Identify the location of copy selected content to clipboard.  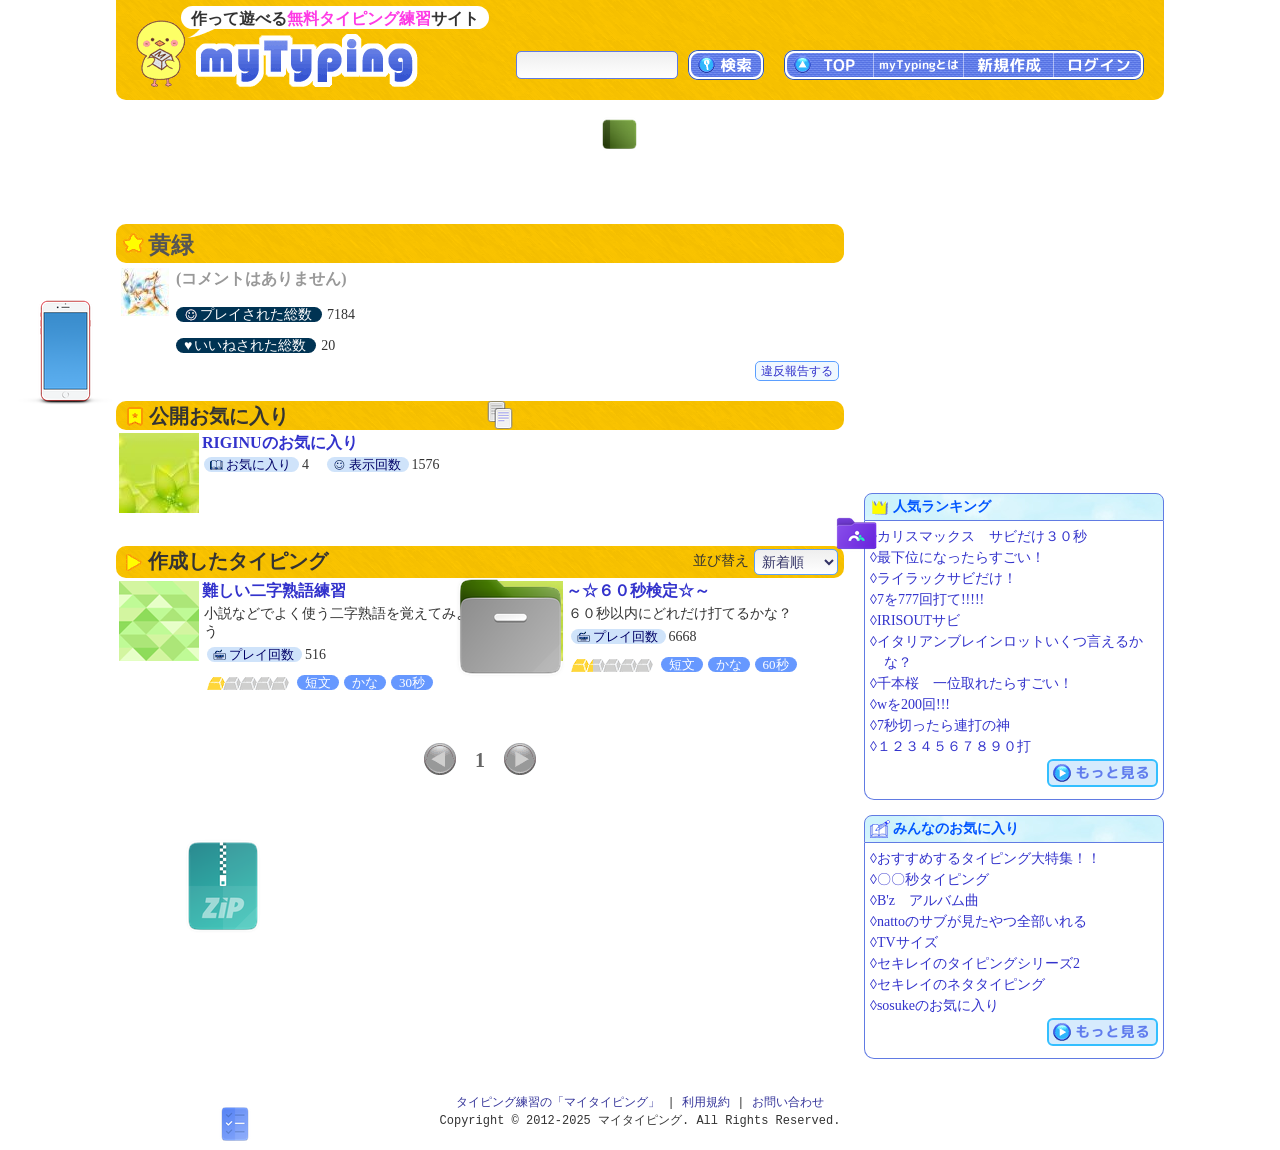
(500, 415).